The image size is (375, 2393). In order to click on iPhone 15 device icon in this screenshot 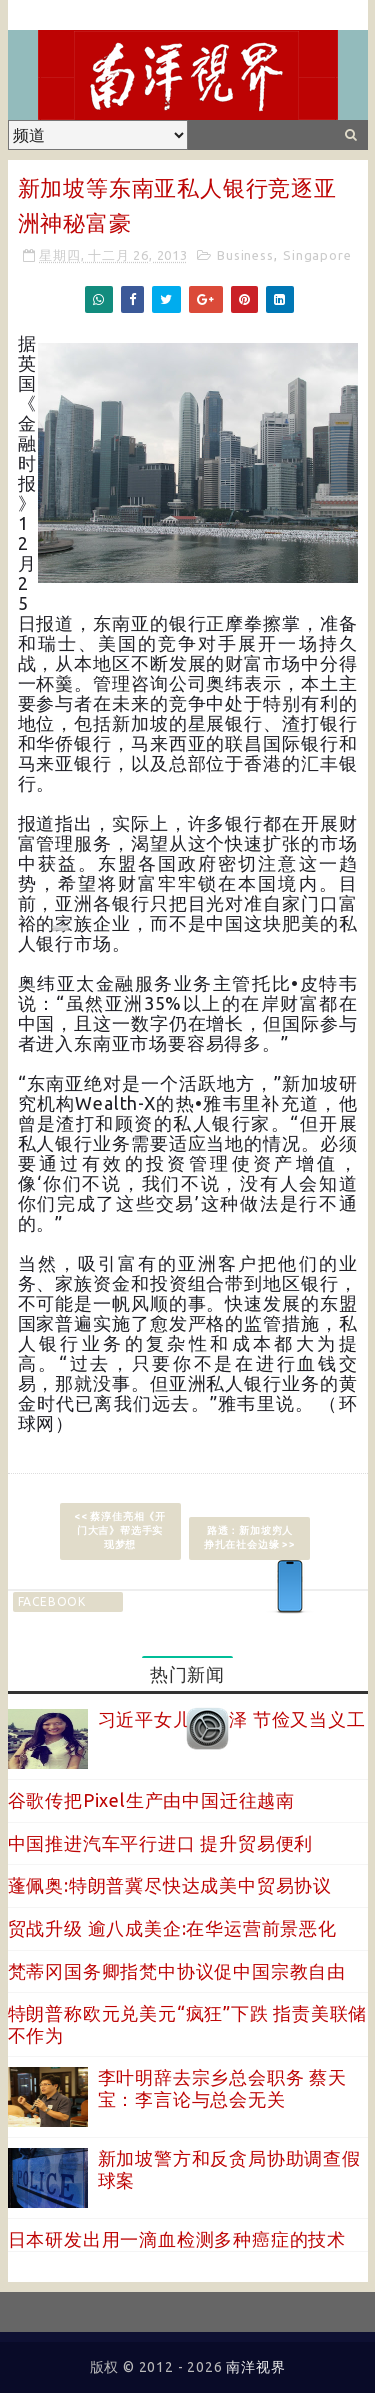, I will do `click(290, 1587)`.